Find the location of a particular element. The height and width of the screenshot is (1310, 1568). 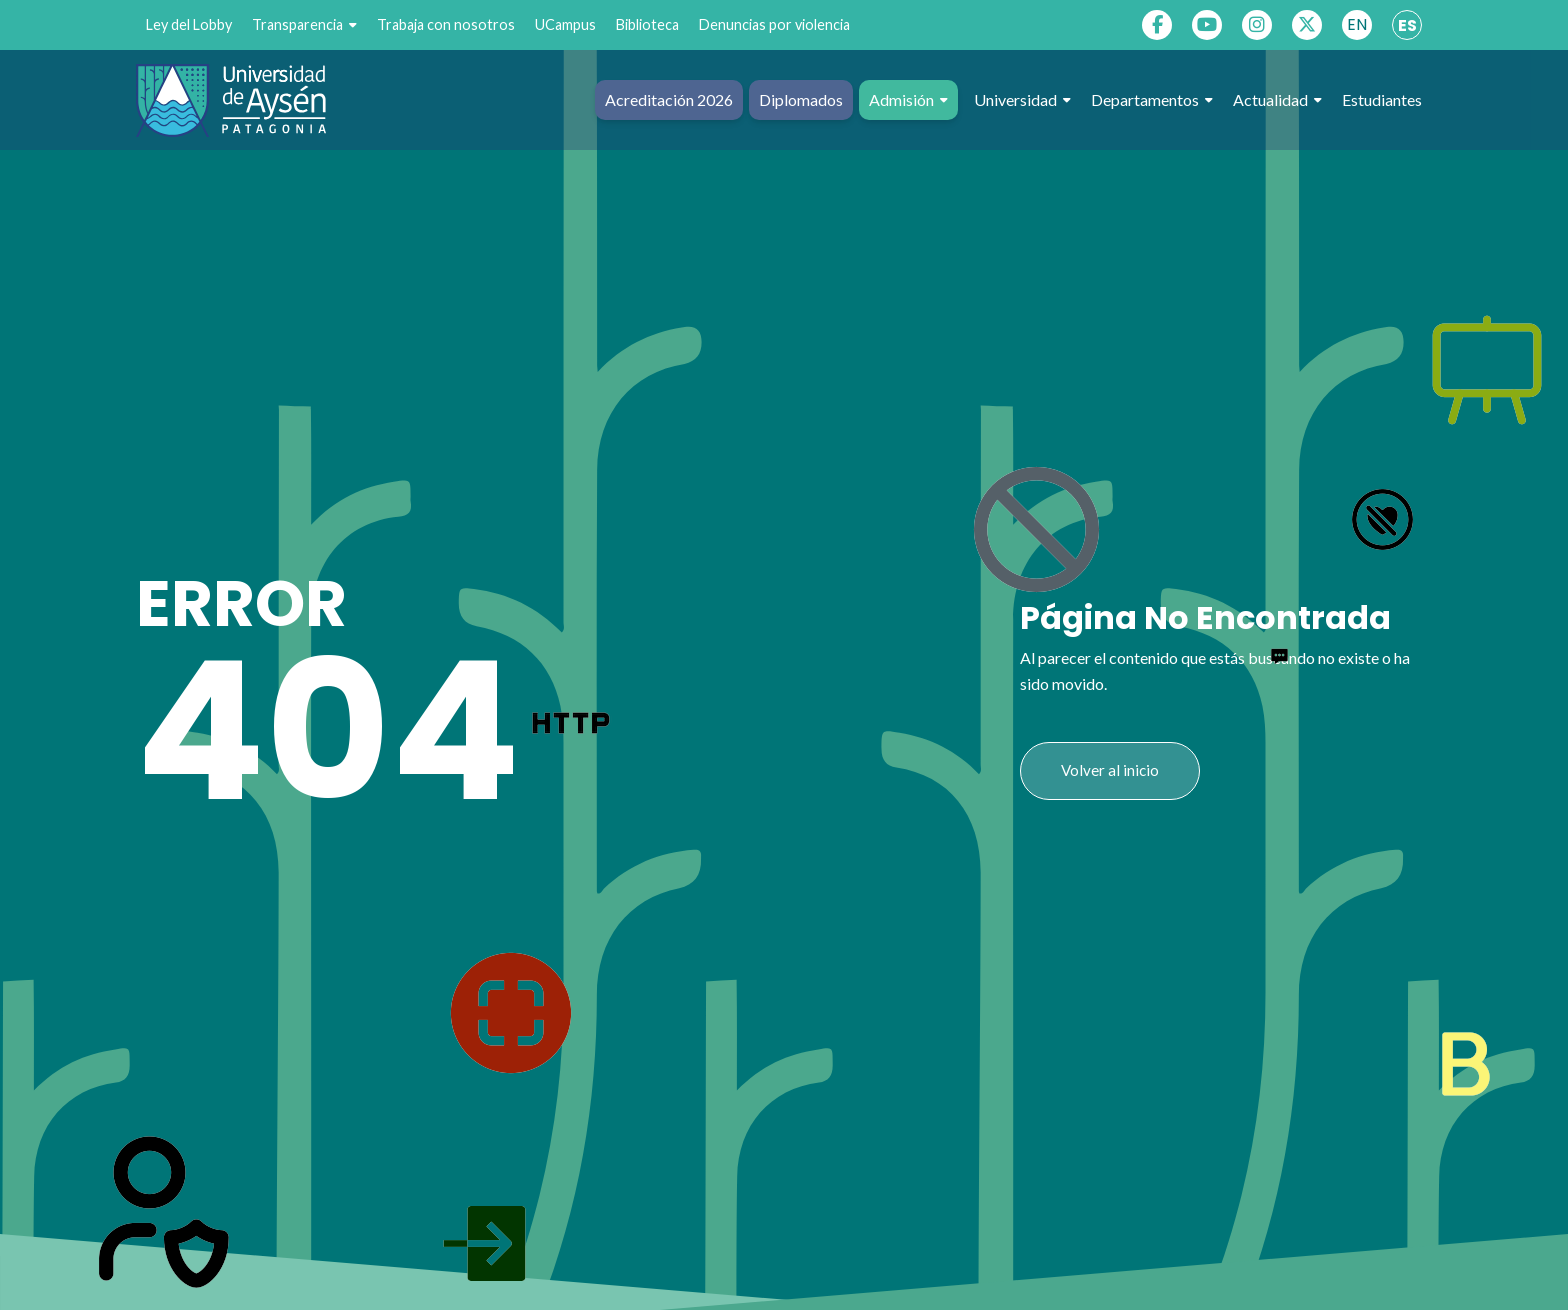

log in to your account is located at coordinates (484, 1243).